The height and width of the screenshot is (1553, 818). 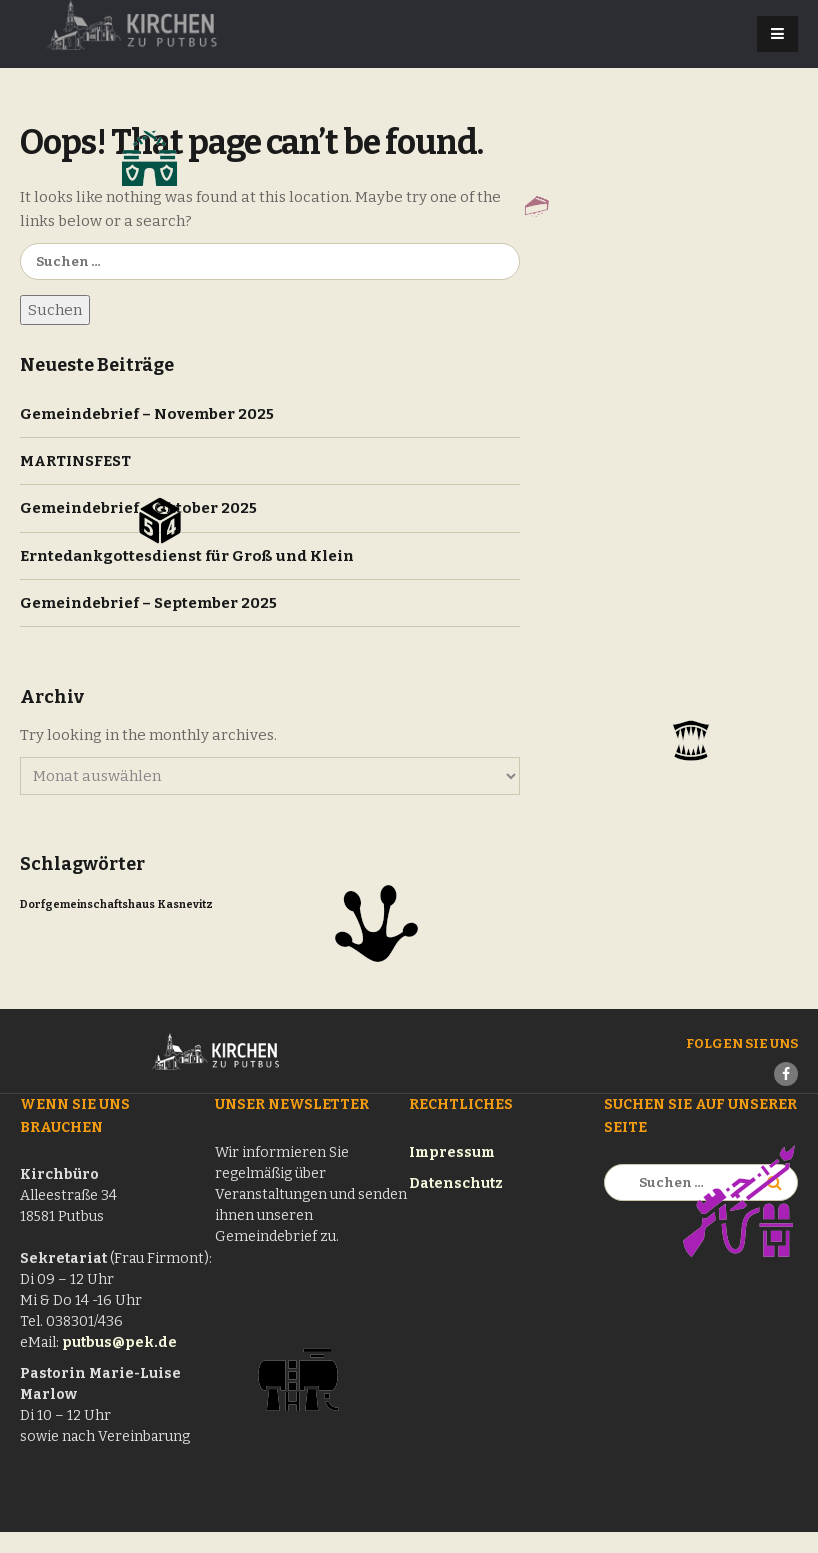 I want to click on roll the dice or take a random action, so click(x=160, y=521).